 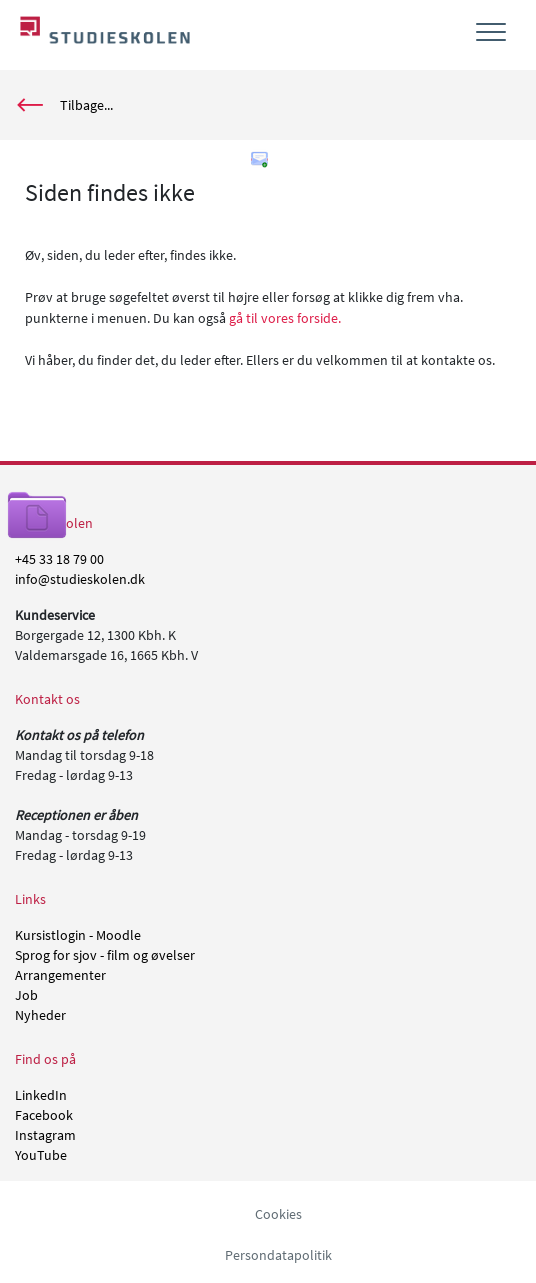 What do you see at coordinates (37, 515) in the screenshot?
I see `open your documents folder` at bounding box center [37, 515].